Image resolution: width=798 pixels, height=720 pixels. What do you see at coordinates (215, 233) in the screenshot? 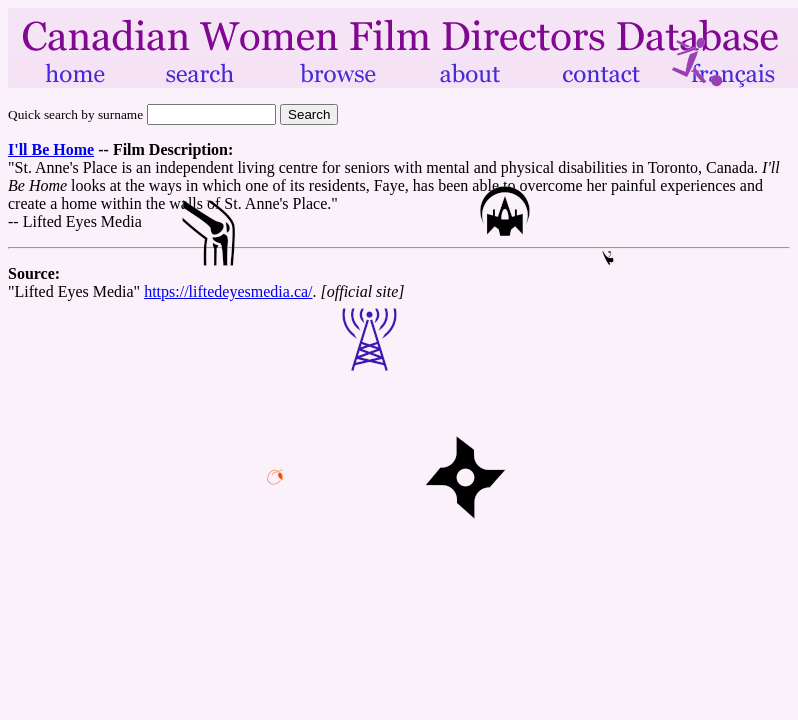
I see `view knee or leg injury details` at bounding box center [215, 233].